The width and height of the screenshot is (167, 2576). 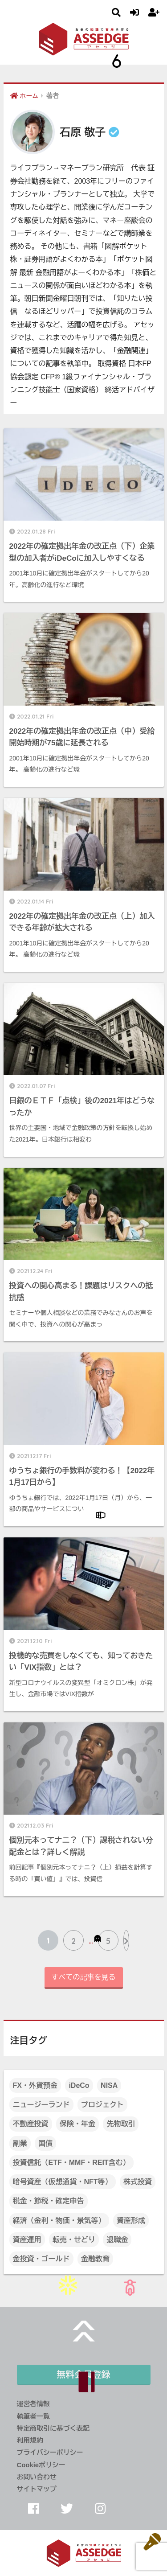 I want to click on select moped or scooter as transportation mode, so click(x=130, y=2288).